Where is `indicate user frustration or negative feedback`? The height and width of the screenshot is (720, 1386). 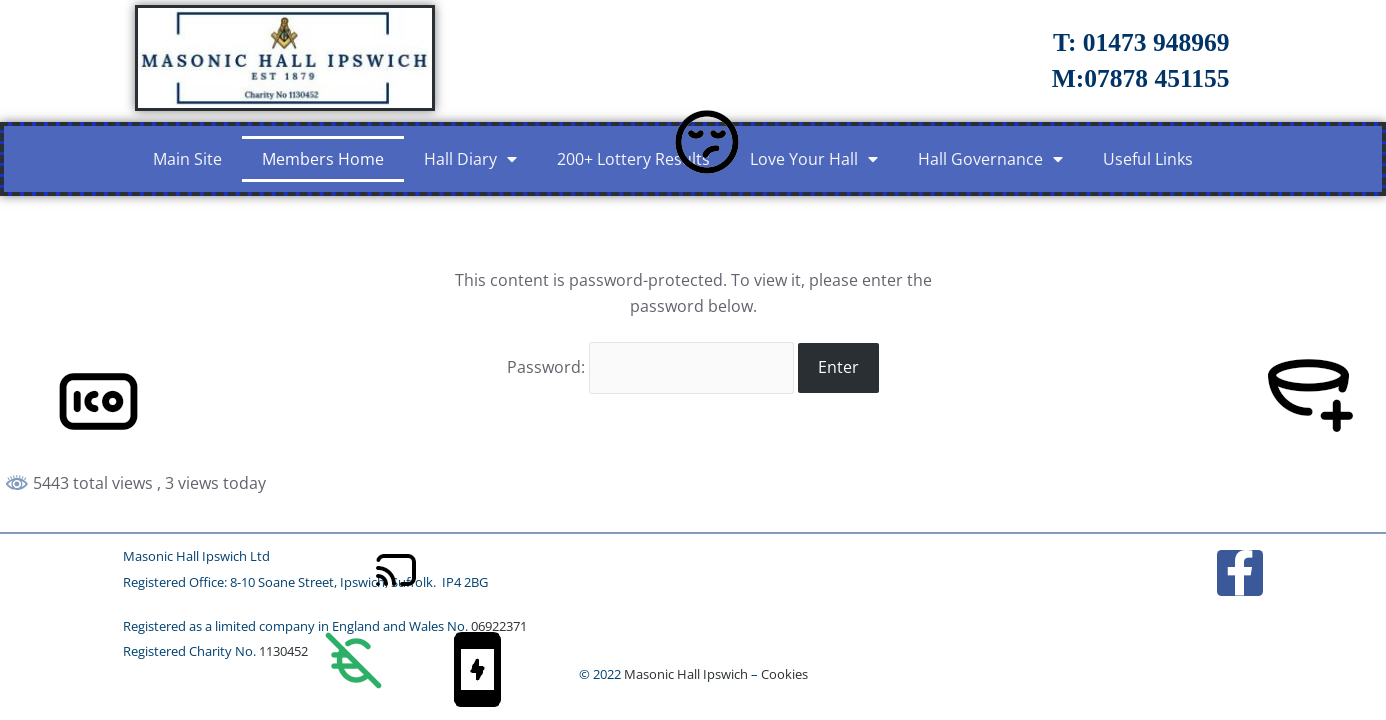
indicate user frustration or negative feedback is located at coordinates (707, 142).